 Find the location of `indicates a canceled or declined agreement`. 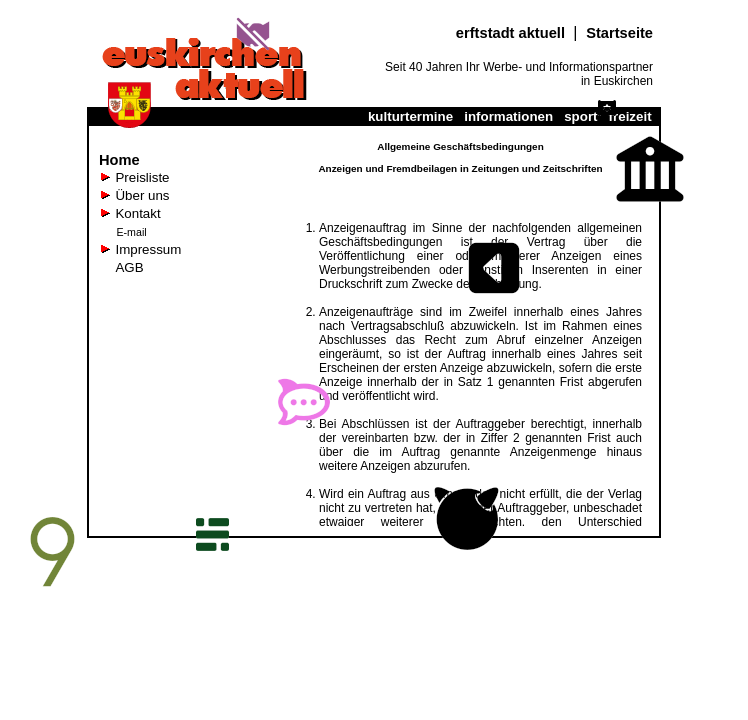

indicates a canceled or declined agreement is located at coordinates (253, 34).